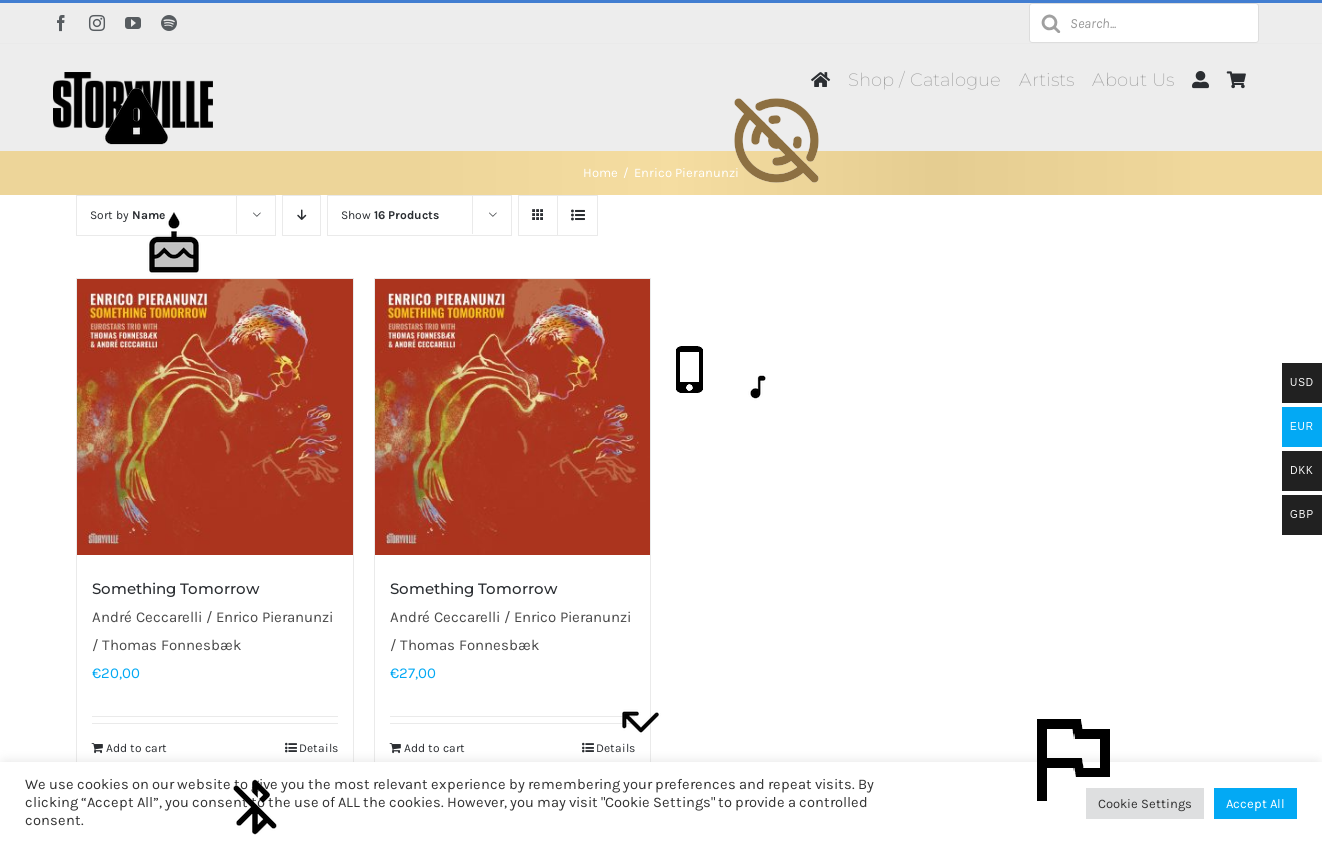 The image size is (1322, 844). Describe the element at coordinates (758, 387) in the screenshot. I see `access music or audio player` at that location.